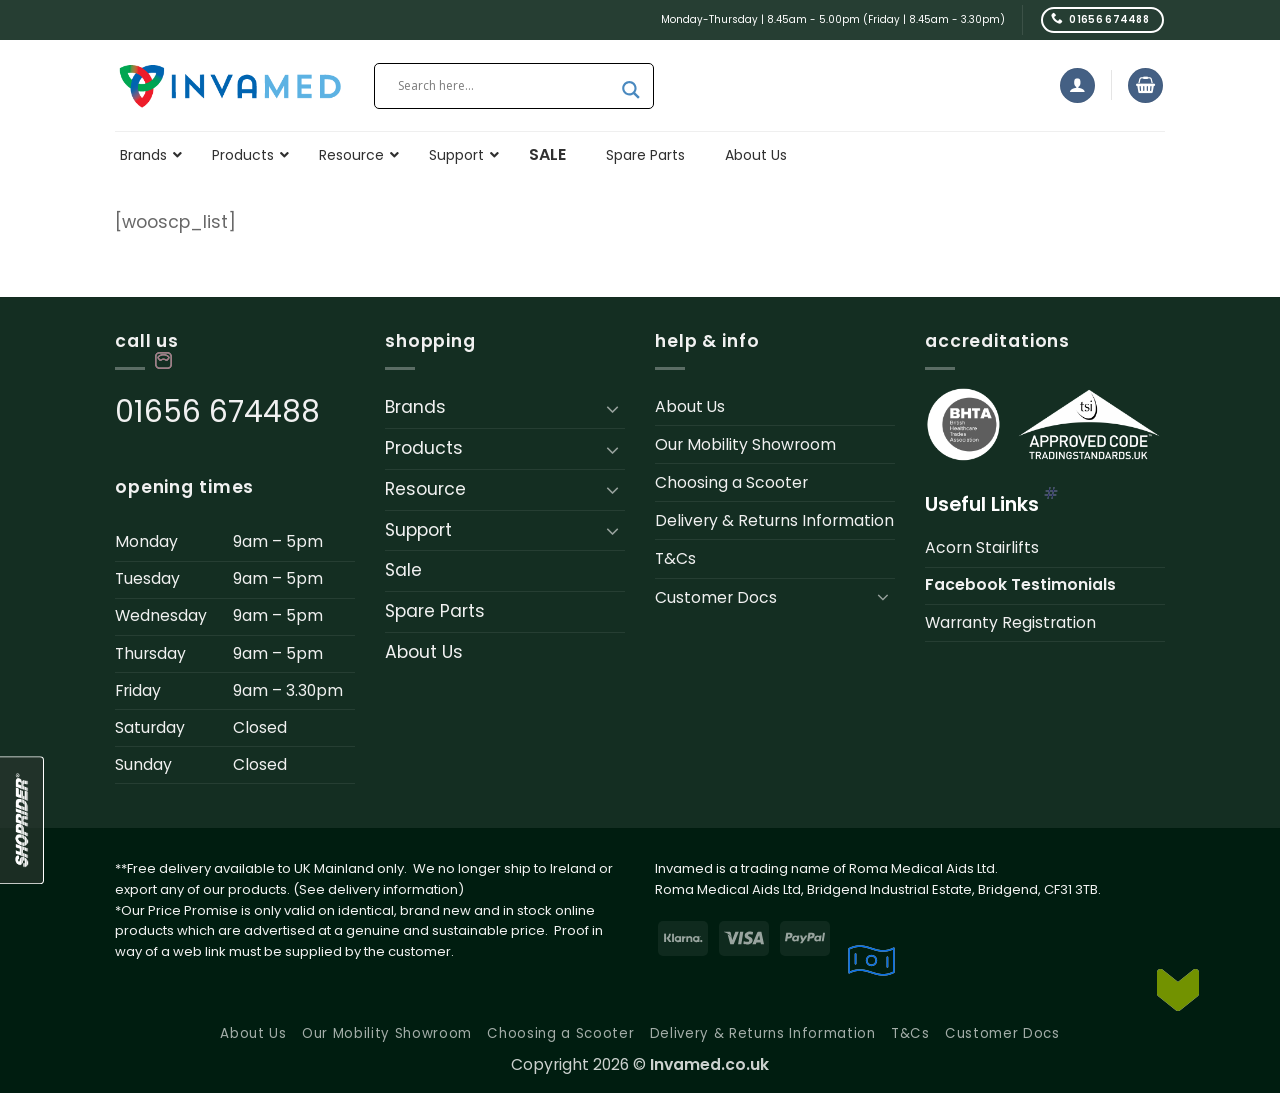  Describe the element at coordinates (1051, 493) in the screenshot. I see `view or browse hashtags` at that location.